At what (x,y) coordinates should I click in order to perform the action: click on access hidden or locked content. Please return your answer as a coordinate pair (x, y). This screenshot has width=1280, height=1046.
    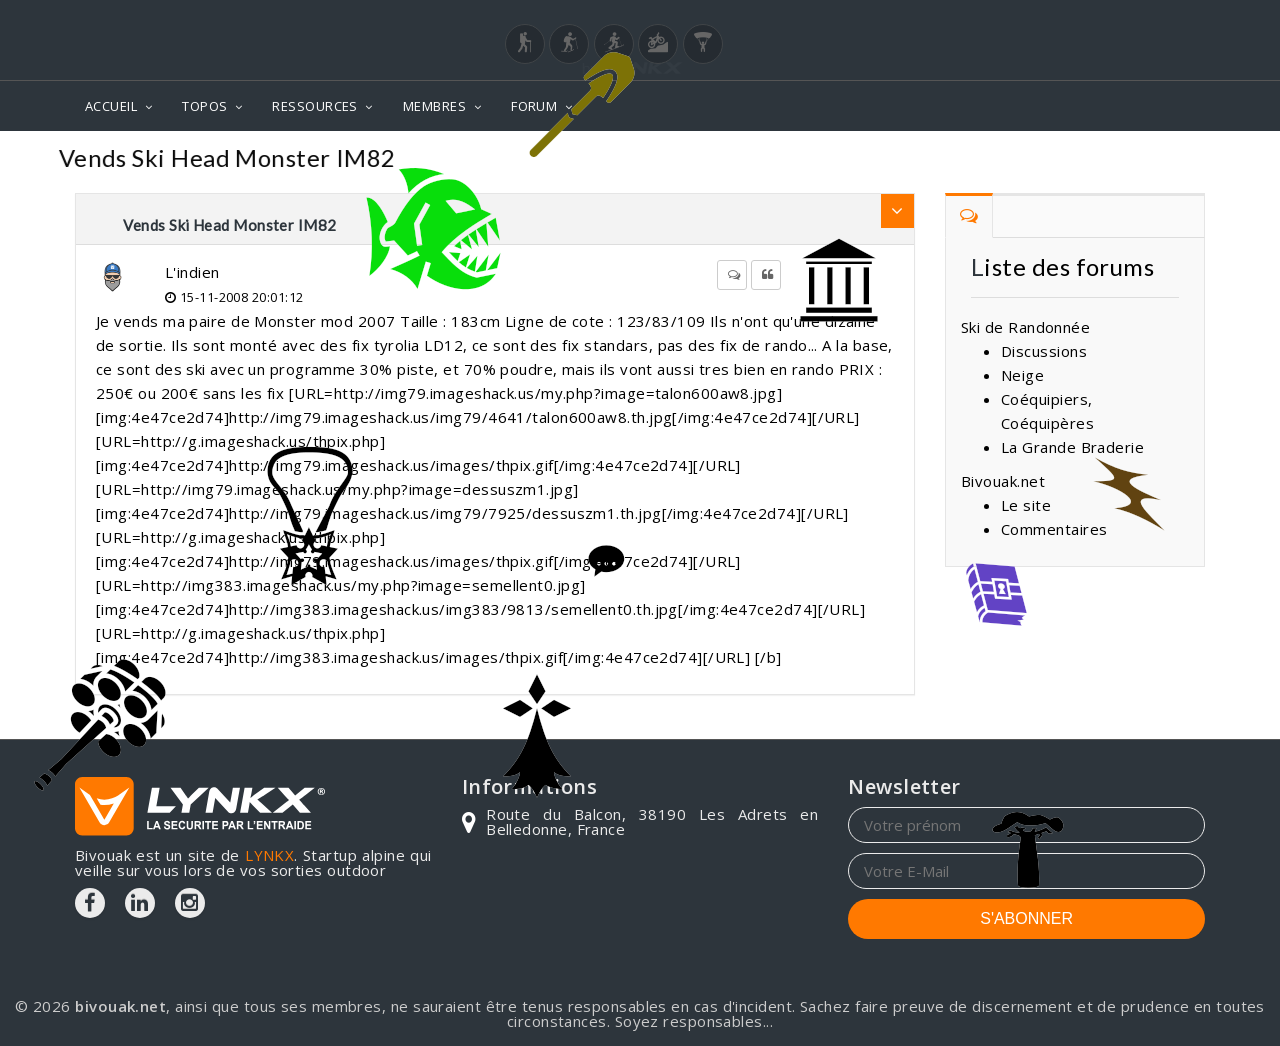
    Looking at the image, I should click on (996, 594).